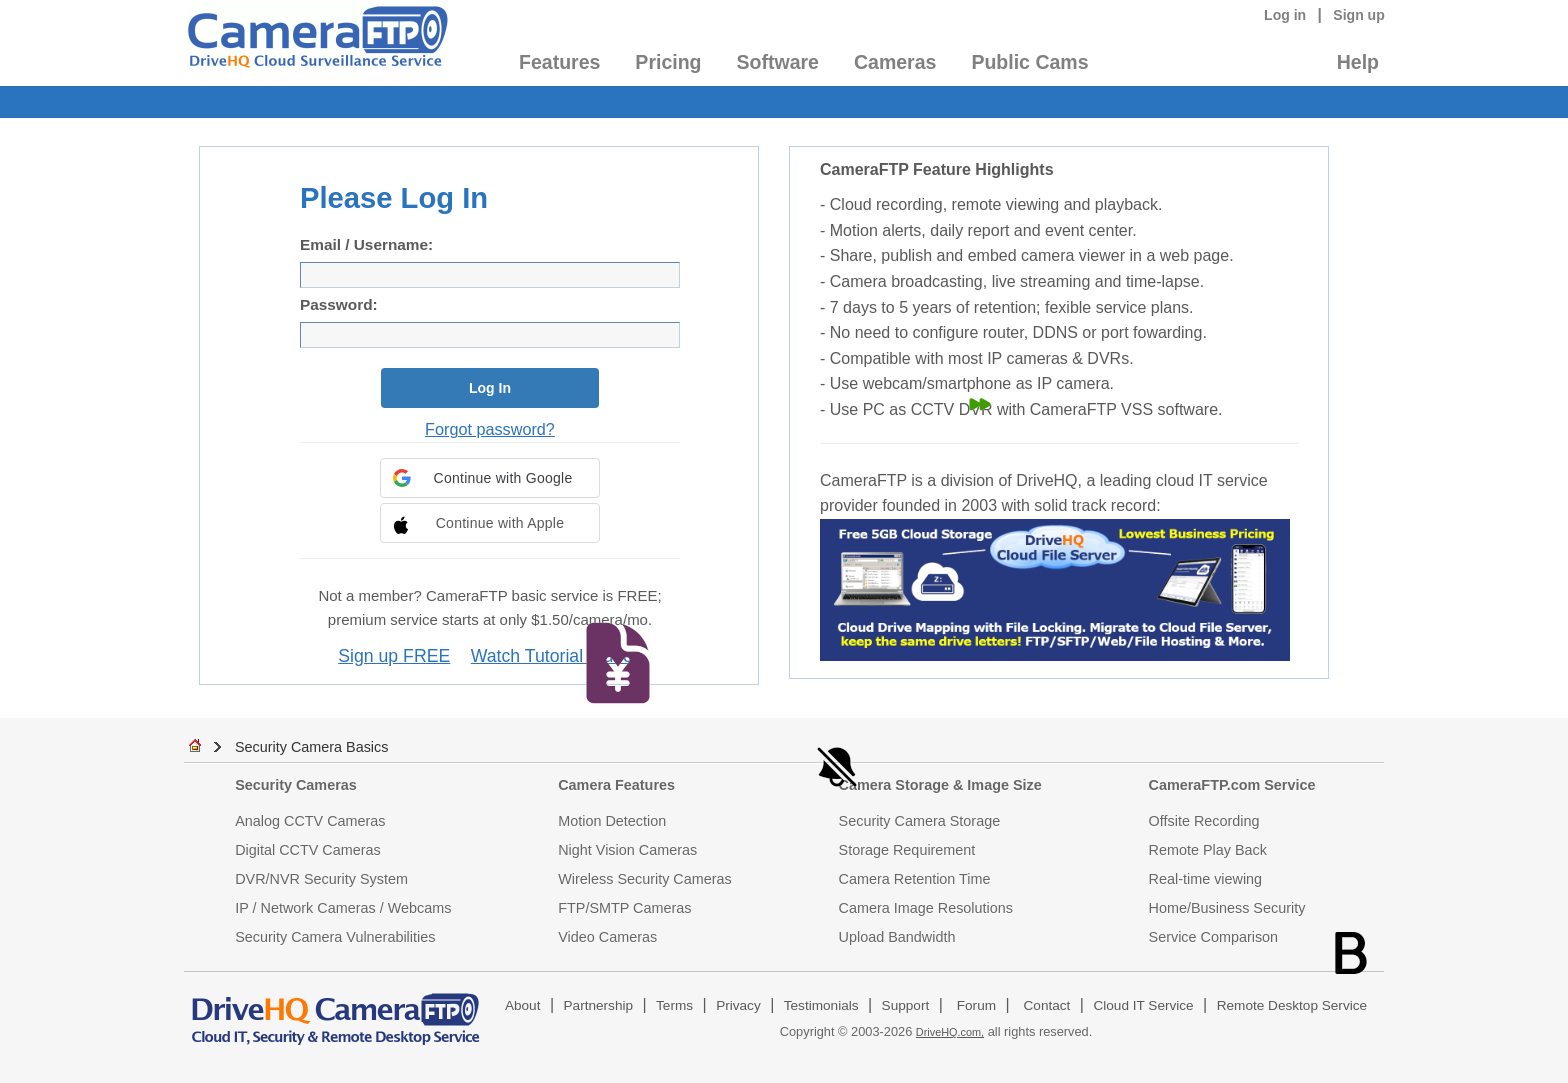 This screenshot has width=1568, height=1083. What do you see at coordinates (618, 663) in the screenshot?
I see `view yen currency document` at bounding box center [618, 663].